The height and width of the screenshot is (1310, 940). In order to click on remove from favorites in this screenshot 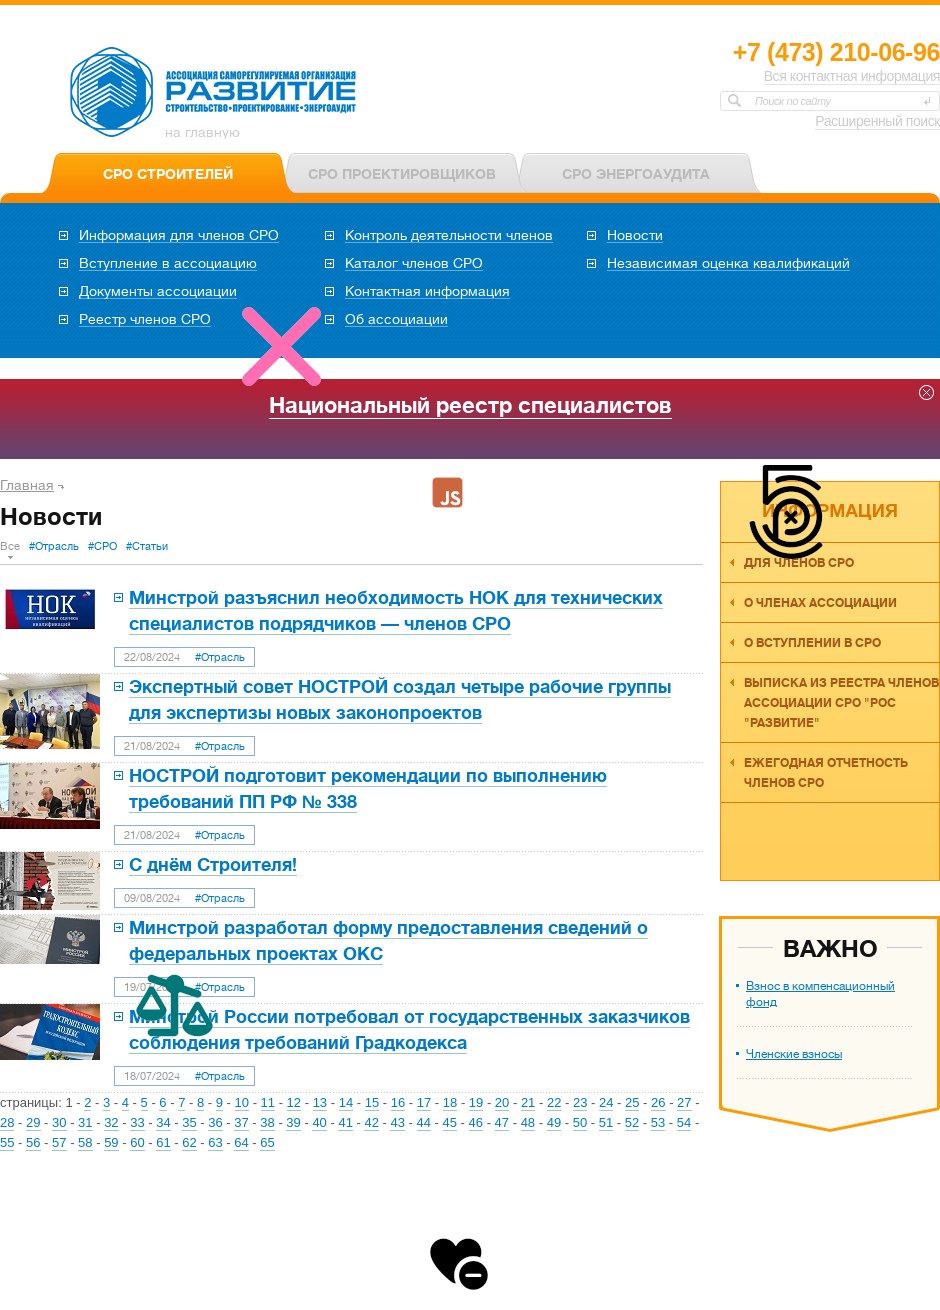, I will do `click(459, 1261)`.